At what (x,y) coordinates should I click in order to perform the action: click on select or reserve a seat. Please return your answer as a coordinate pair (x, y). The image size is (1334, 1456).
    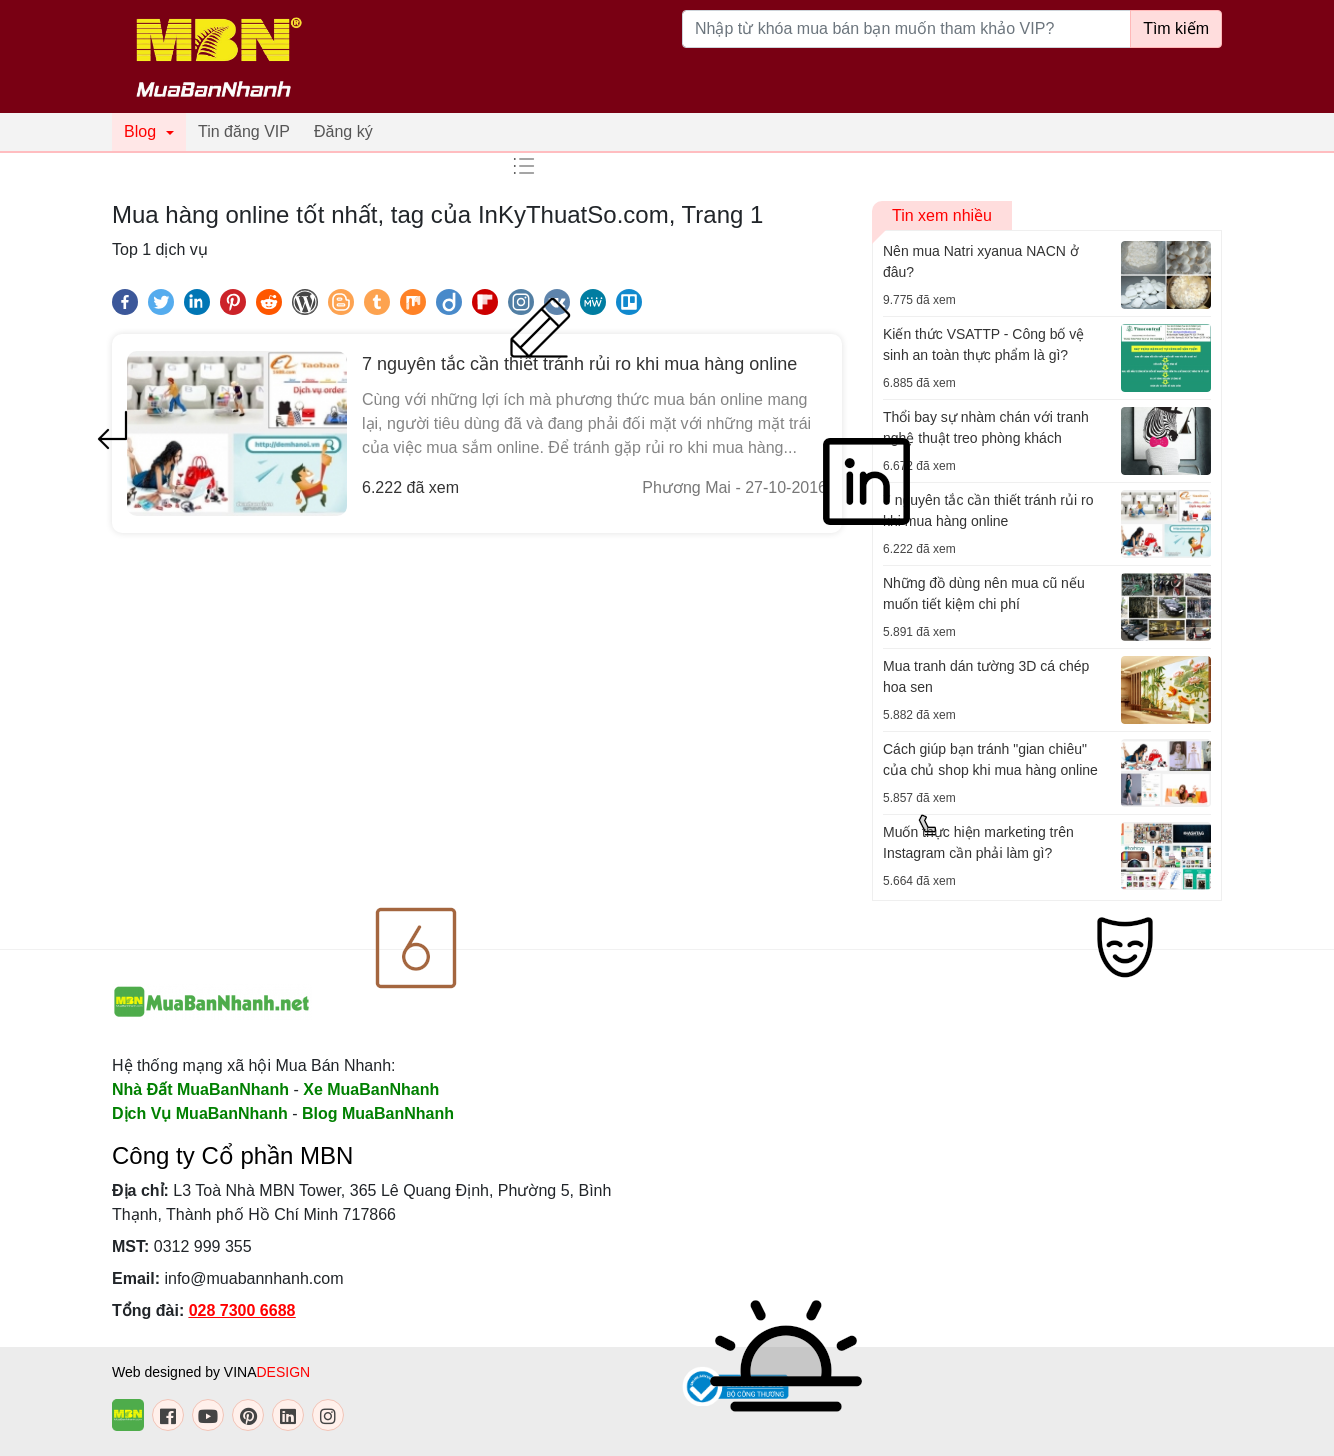
    Looking at the image, I should click on (927, 825).